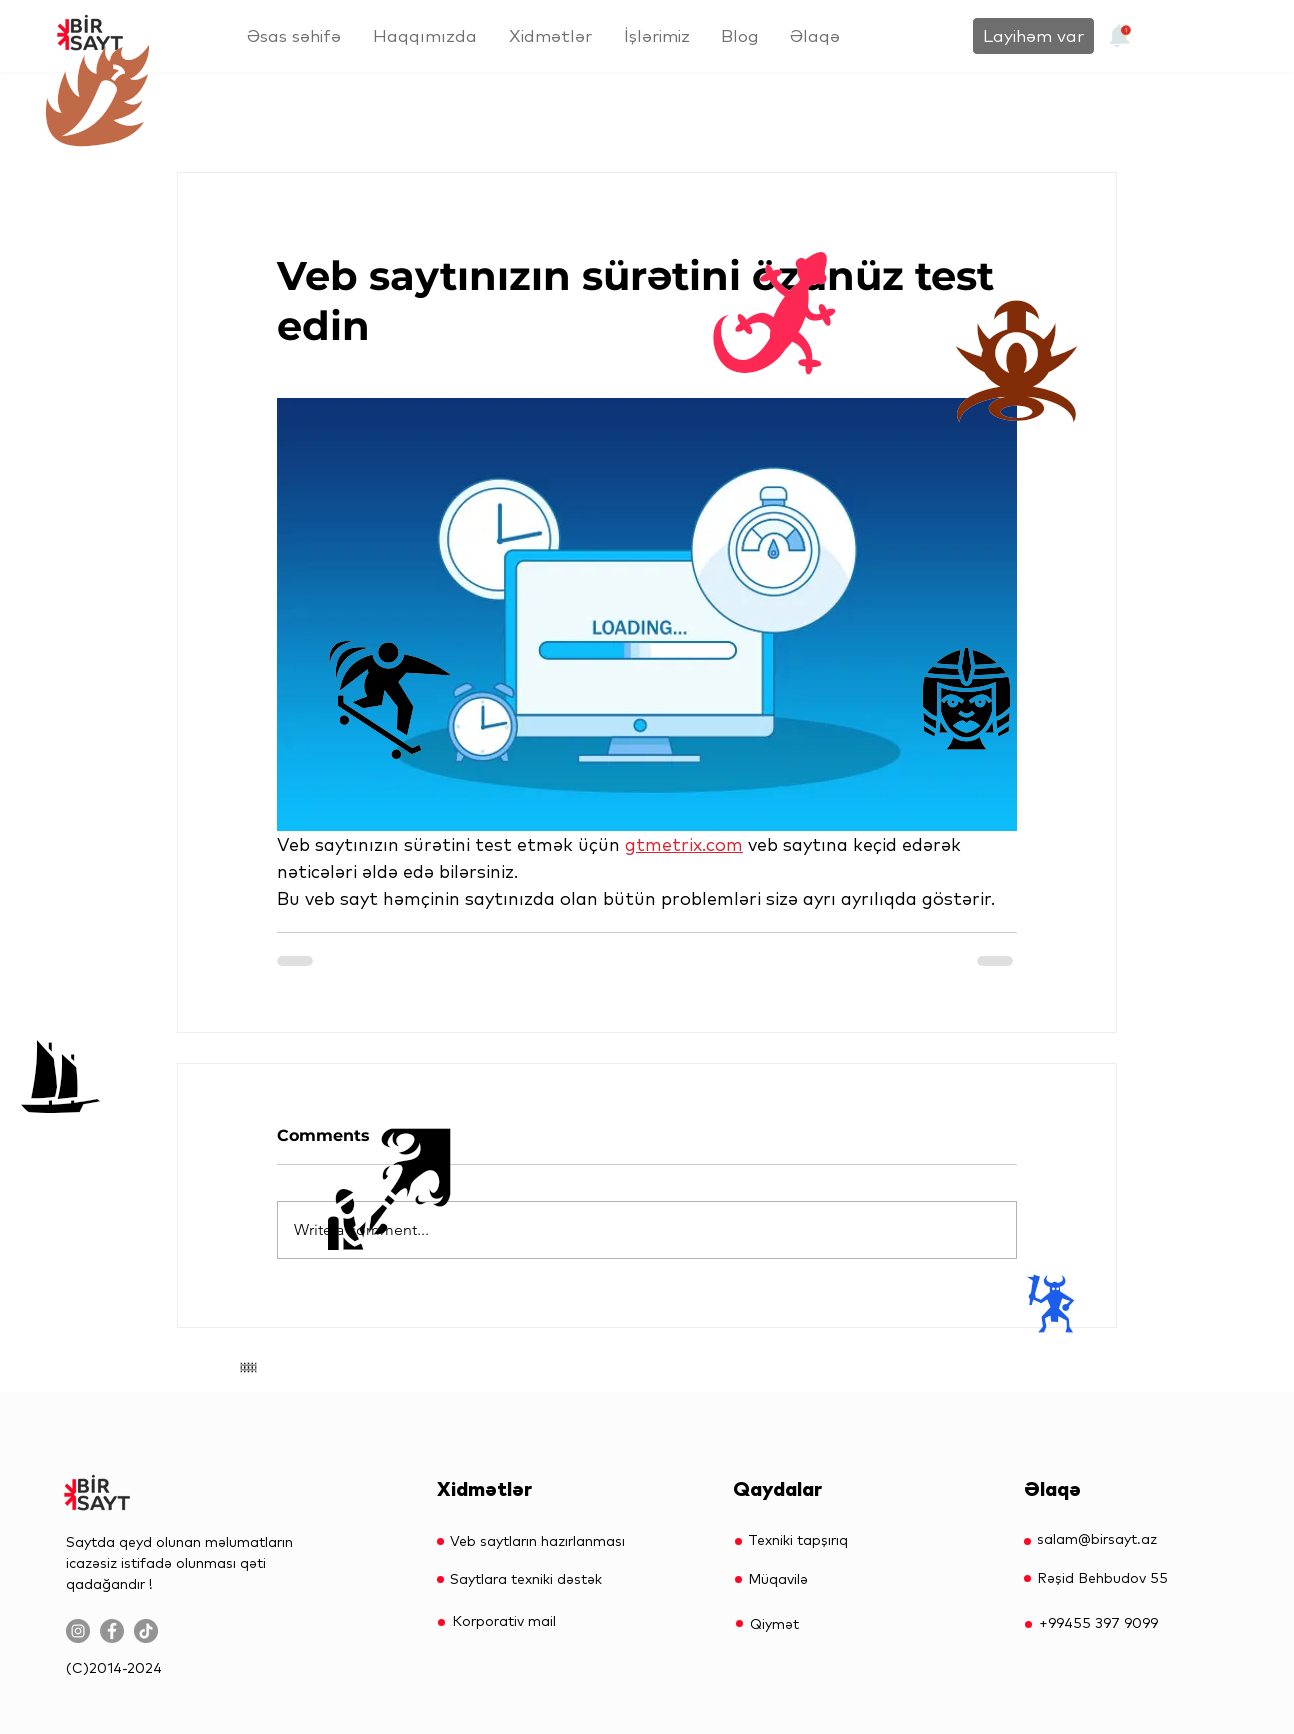  I want to click on select pimiento or pepper ingredient, so click(97, 95).